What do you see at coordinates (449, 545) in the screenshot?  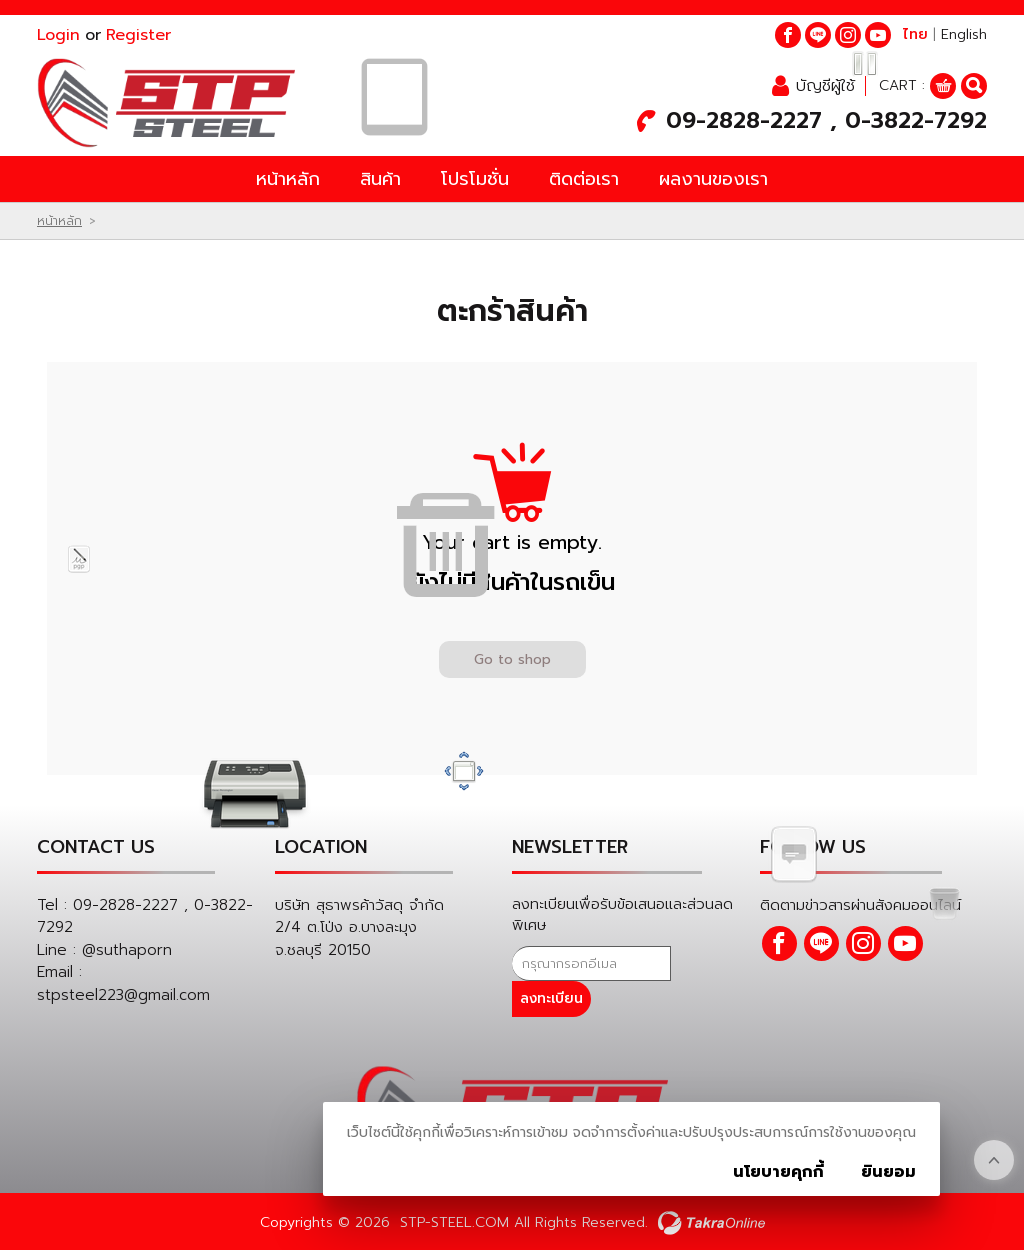 I see `delete selected item` at bounding box center [449, 545].